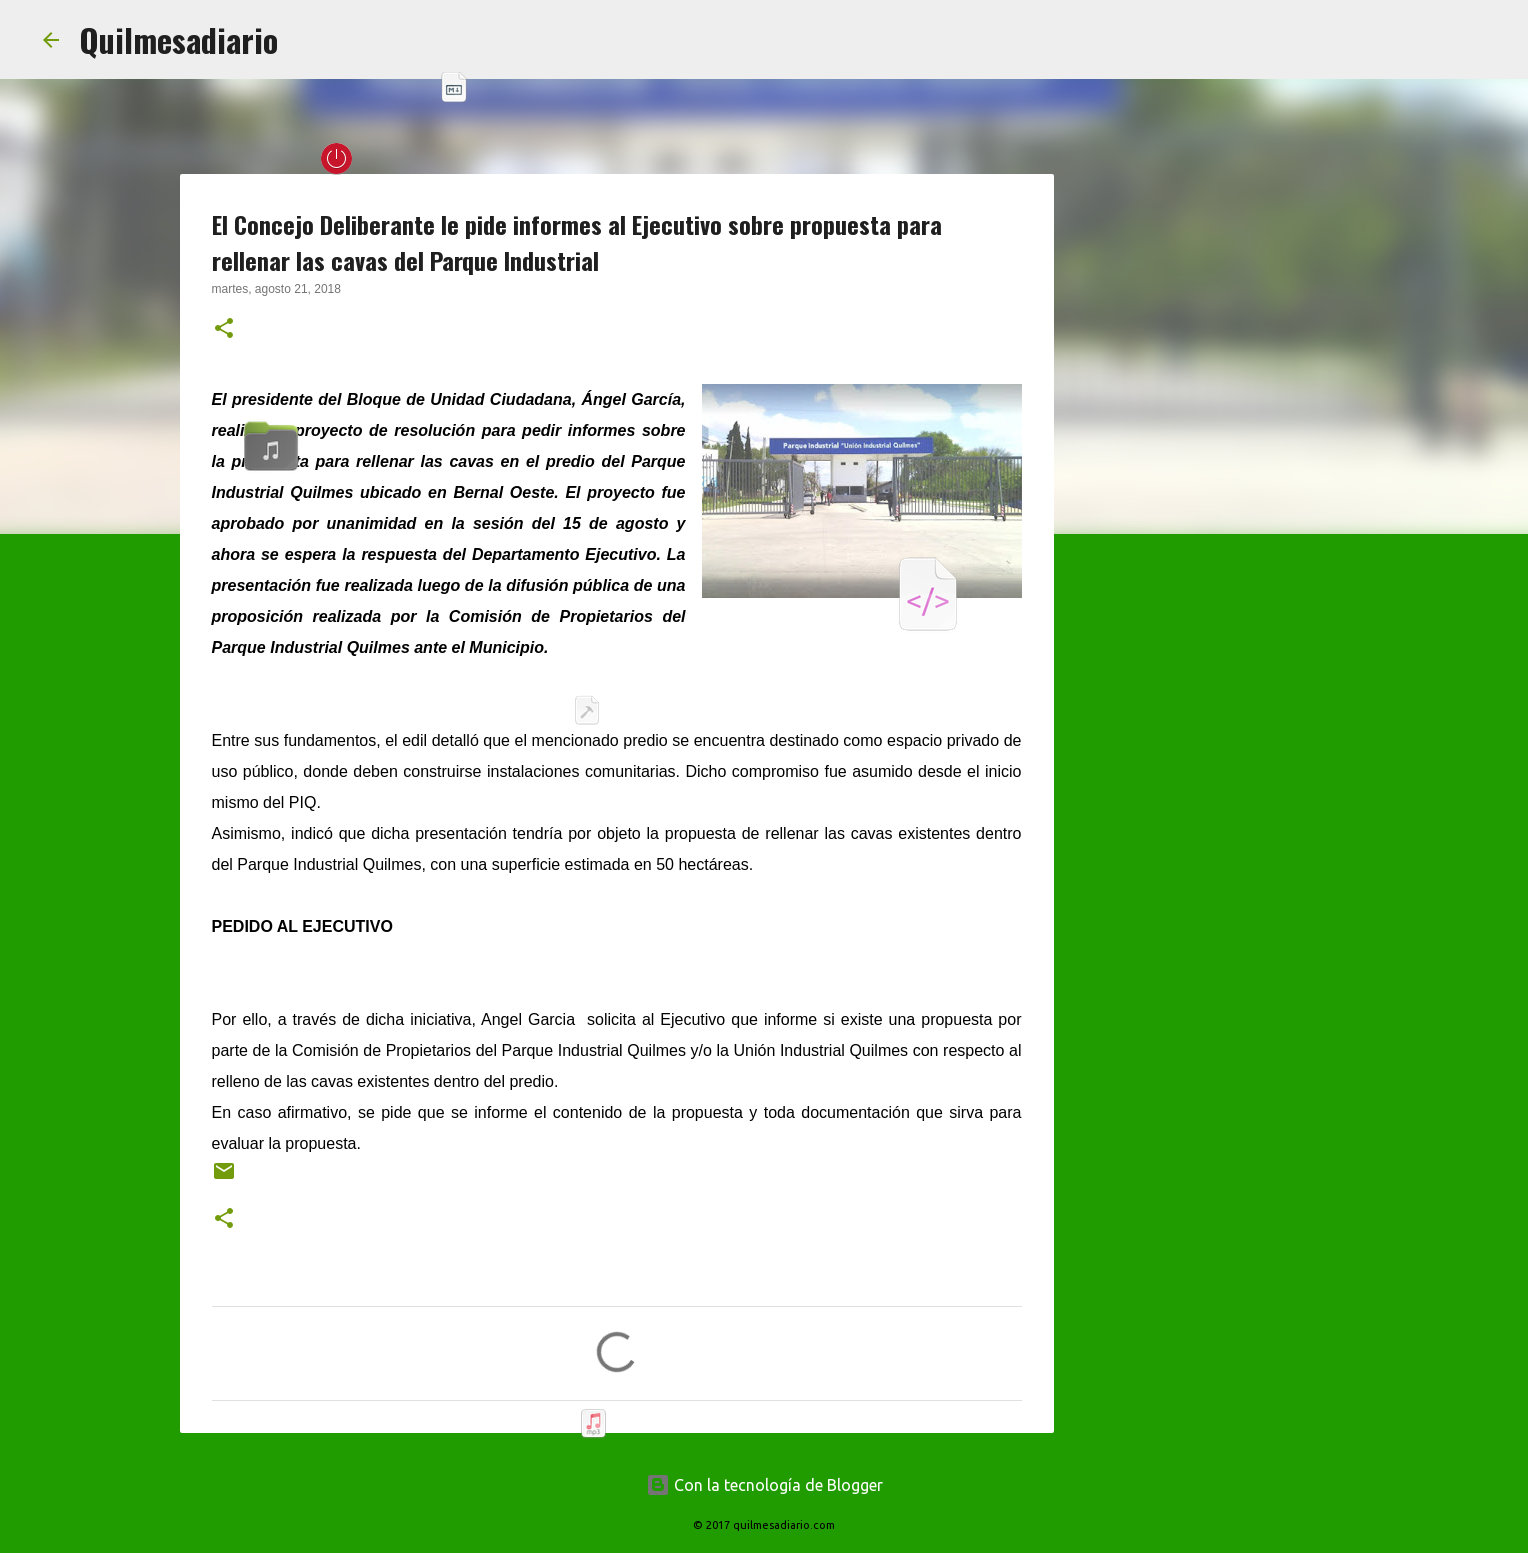 The width and height of the screenshot is (1528, 1553). I want to click on a markdown text file, so click(454, 87).